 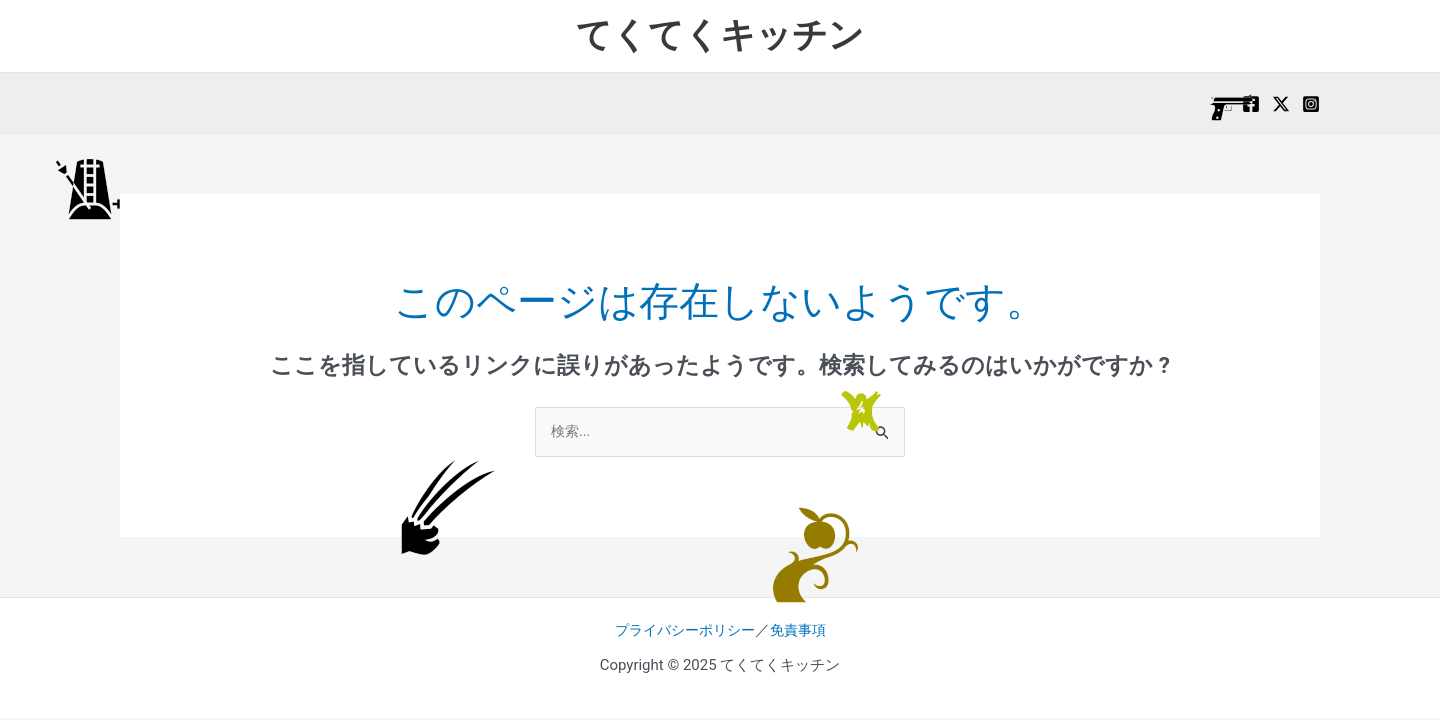 I want to click on select animal hide material or resource, so click(x=861, y=411).